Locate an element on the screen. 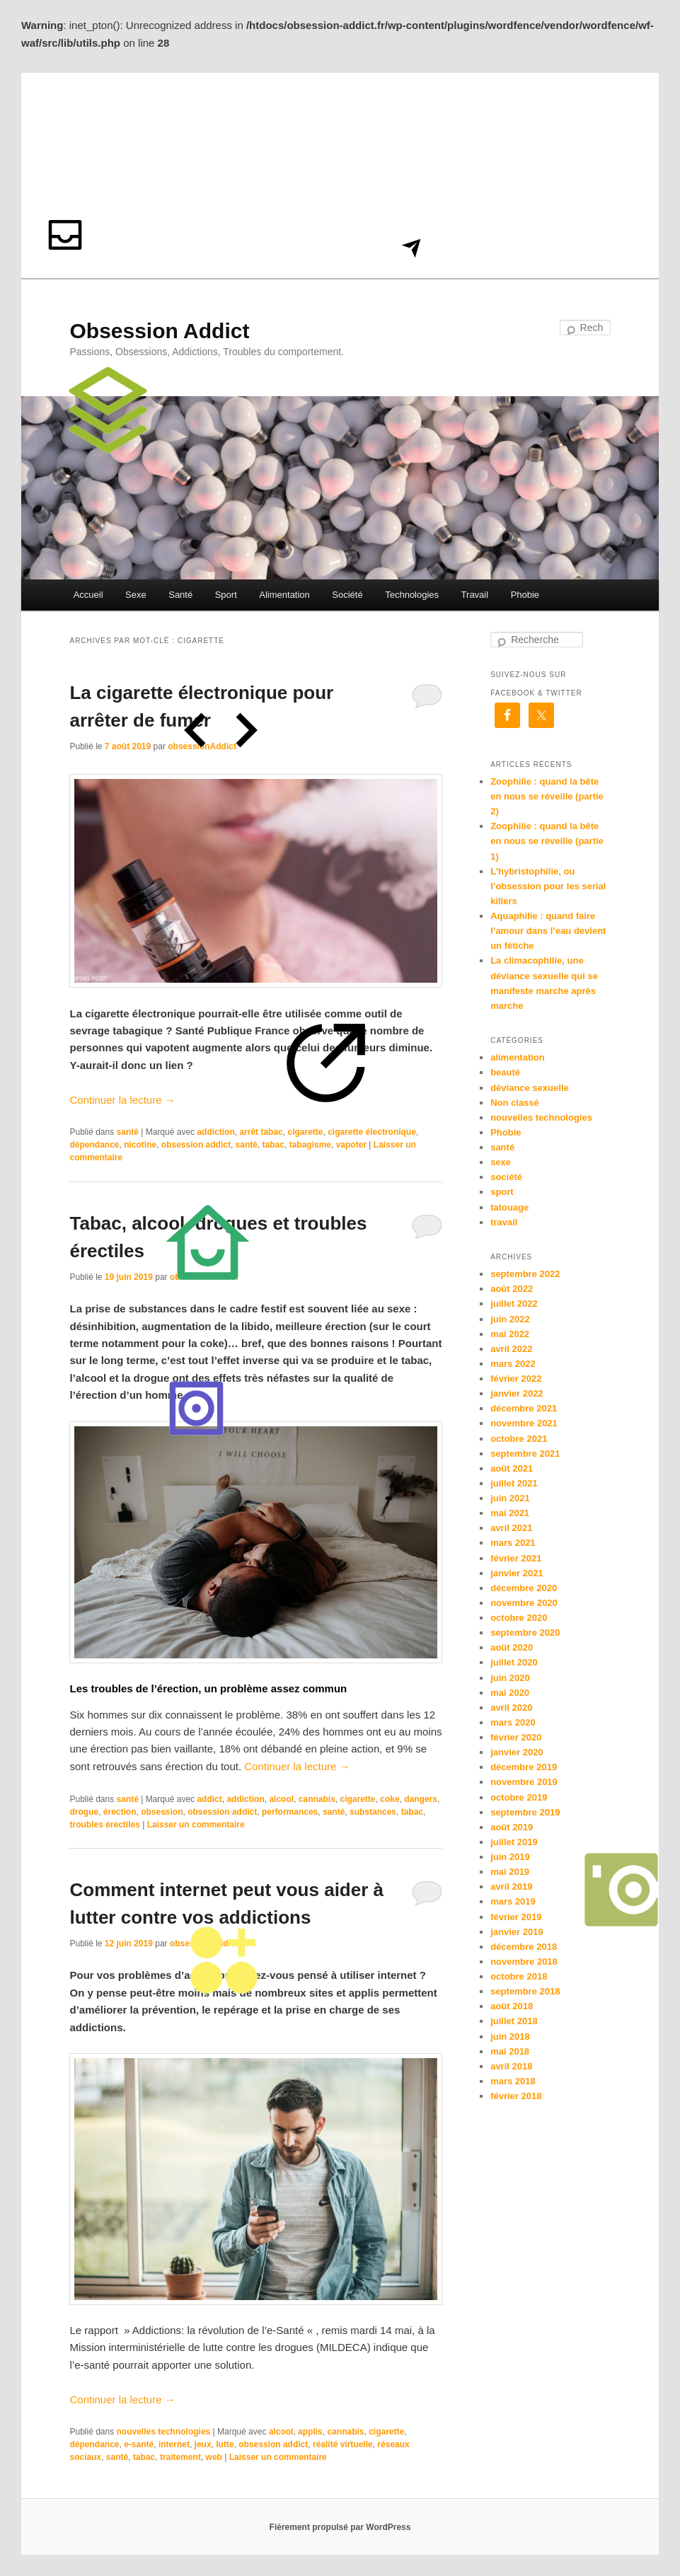  view or edit source code is located at coordinates (221, 730).